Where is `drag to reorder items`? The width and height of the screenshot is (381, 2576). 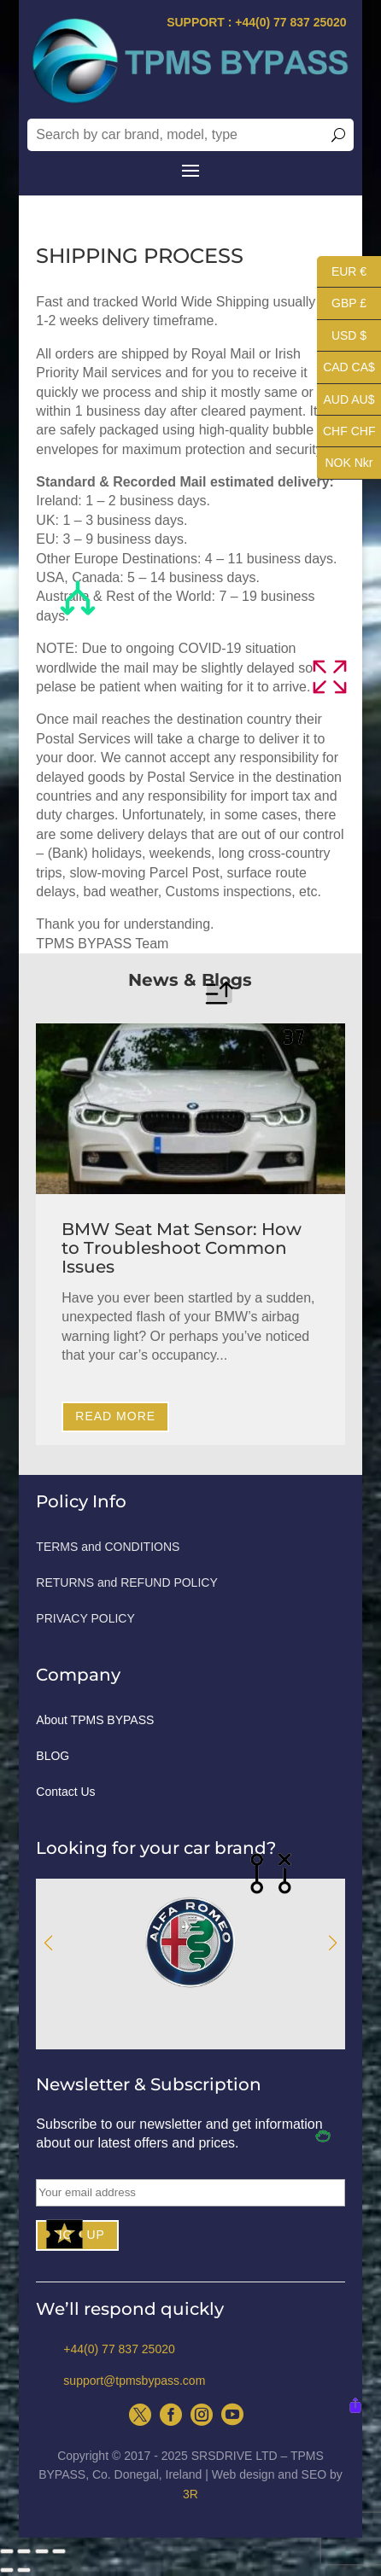
drag to reorder items is located at coordinates (323, 2135).